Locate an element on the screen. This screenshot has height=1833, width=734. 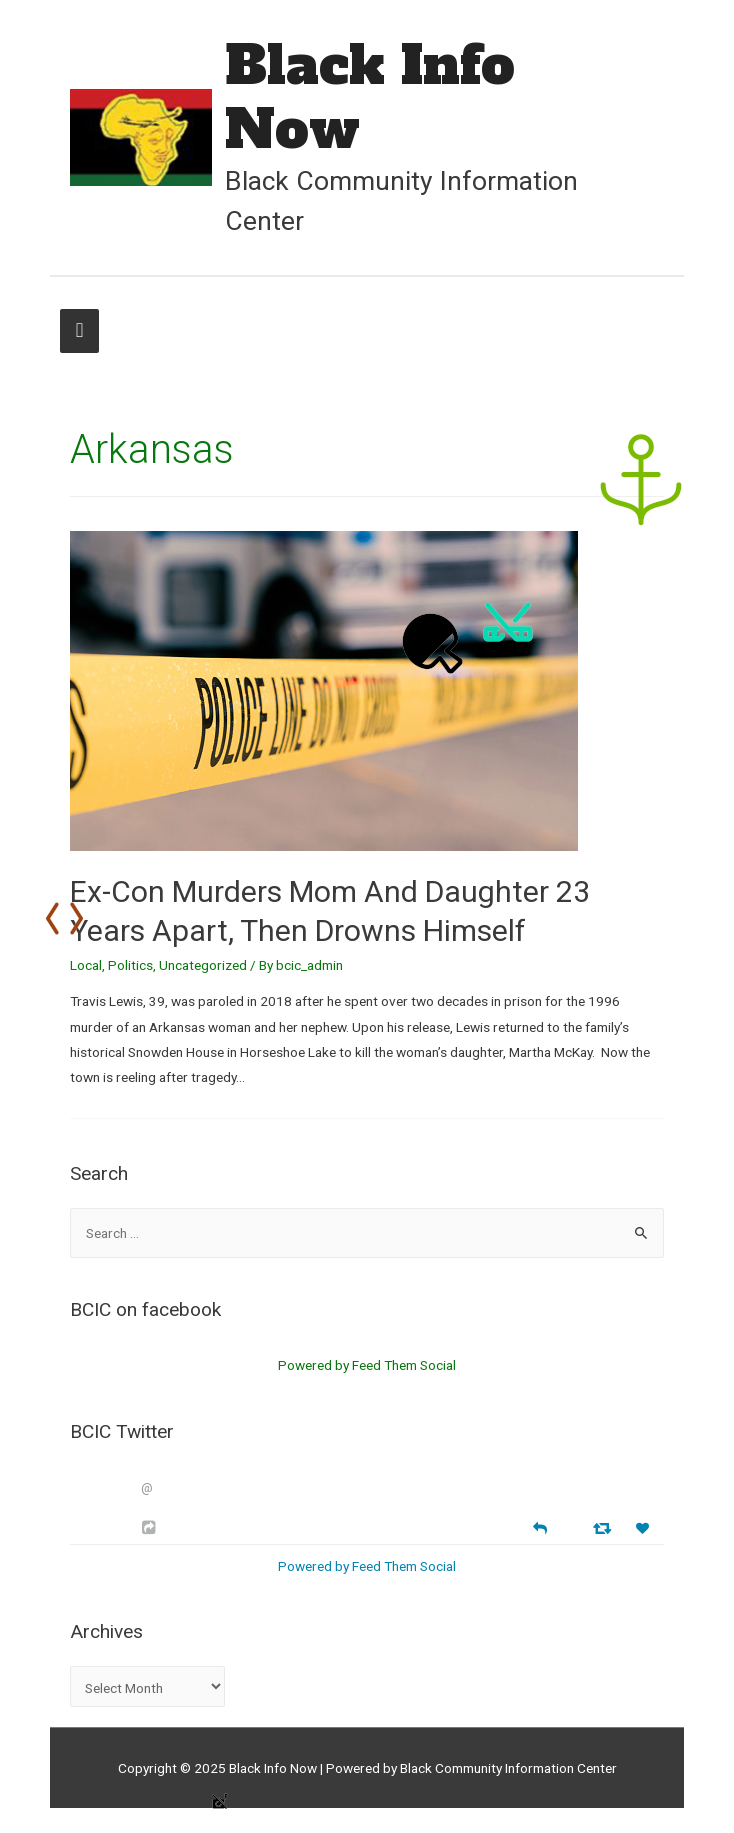
view hockey scores or stats is located at coordinates (508, 622).